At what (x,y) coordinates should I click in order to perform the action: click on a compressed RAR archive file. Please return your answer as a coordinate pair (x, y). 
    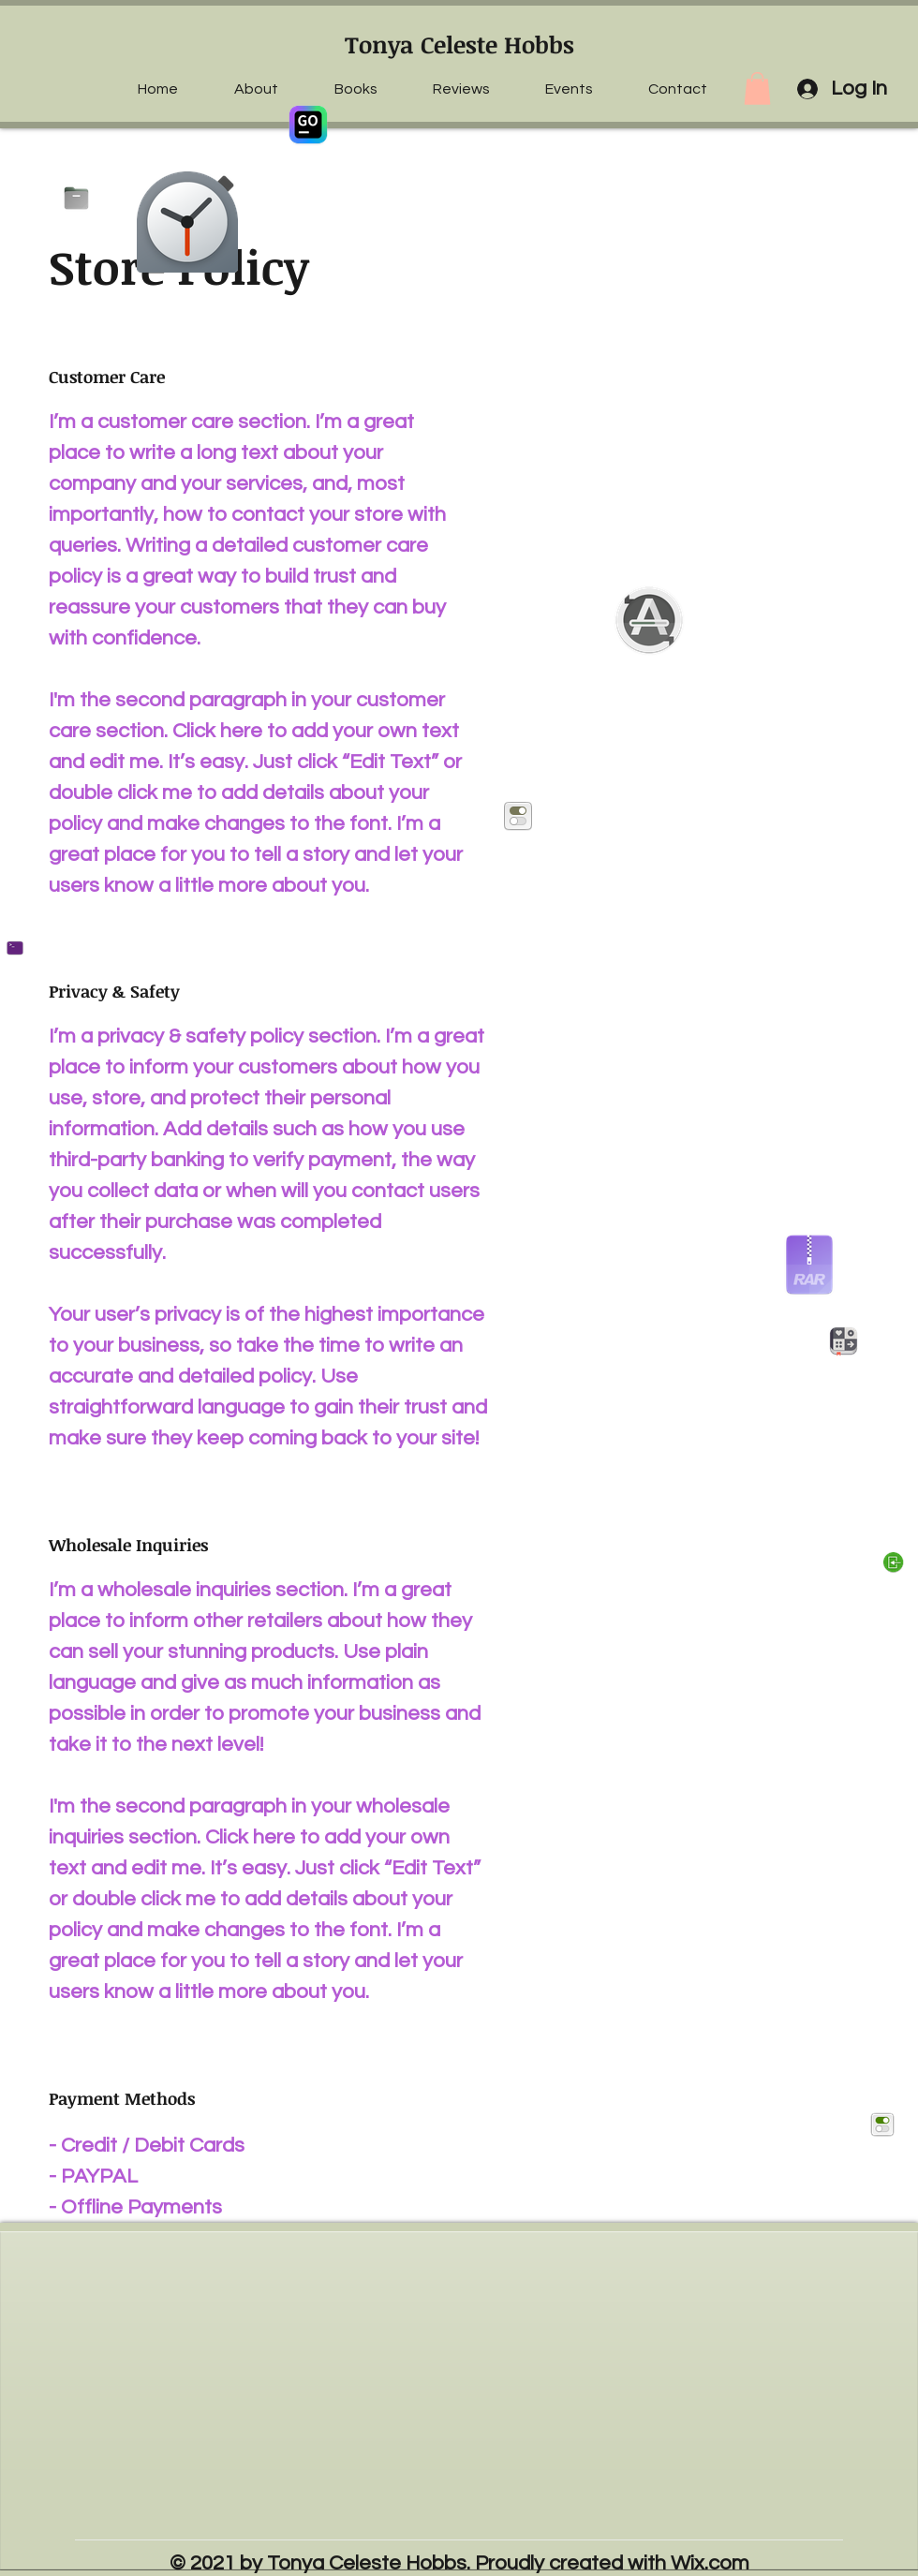
    Looking at the image, I should click on (809, 1265).